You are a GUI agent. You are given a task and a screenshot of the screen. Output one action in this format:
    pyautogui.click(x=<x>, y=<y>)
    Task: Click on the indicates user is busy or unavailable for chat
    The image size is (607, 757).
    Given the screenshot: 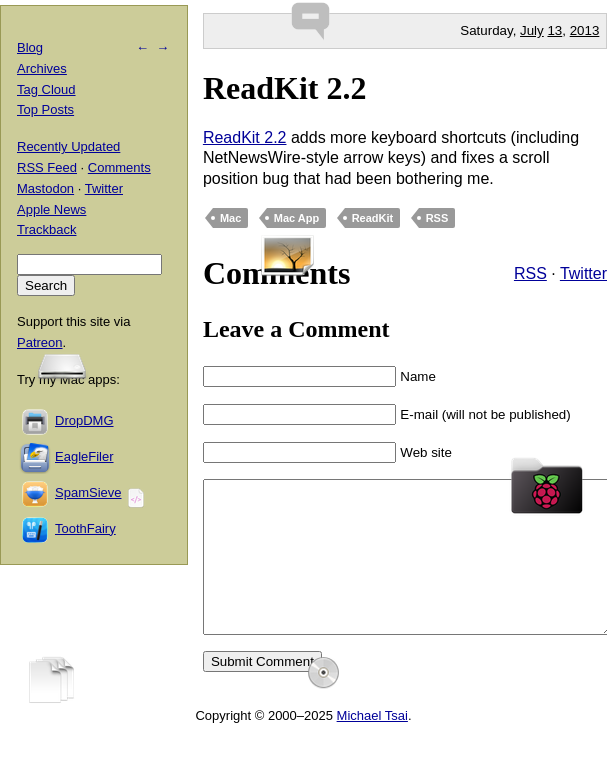 What is the action you would take?
    pyautogui.click(x=310, y=21)
    